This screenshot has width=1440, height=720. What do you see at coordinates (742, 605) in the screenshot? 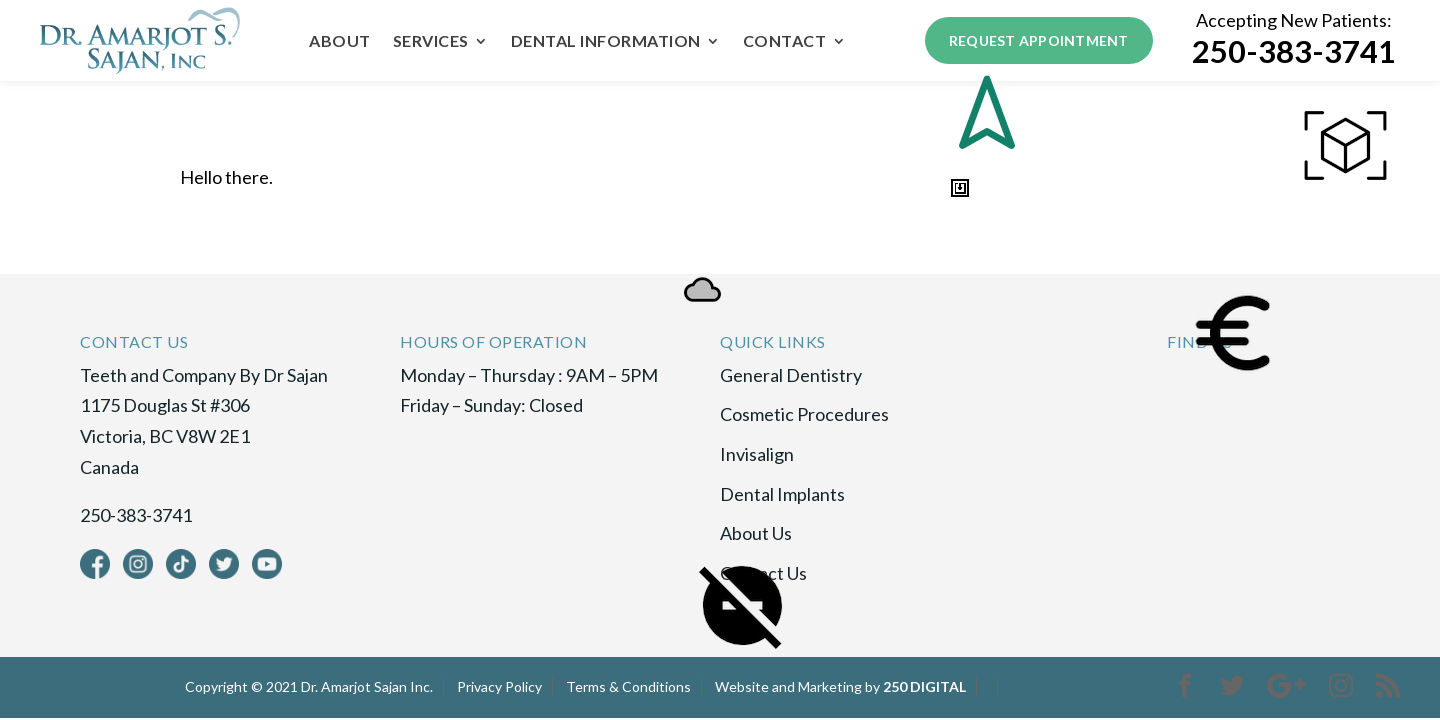
I see `do not disturb mode is disabled` at bounding box center [742, 605].